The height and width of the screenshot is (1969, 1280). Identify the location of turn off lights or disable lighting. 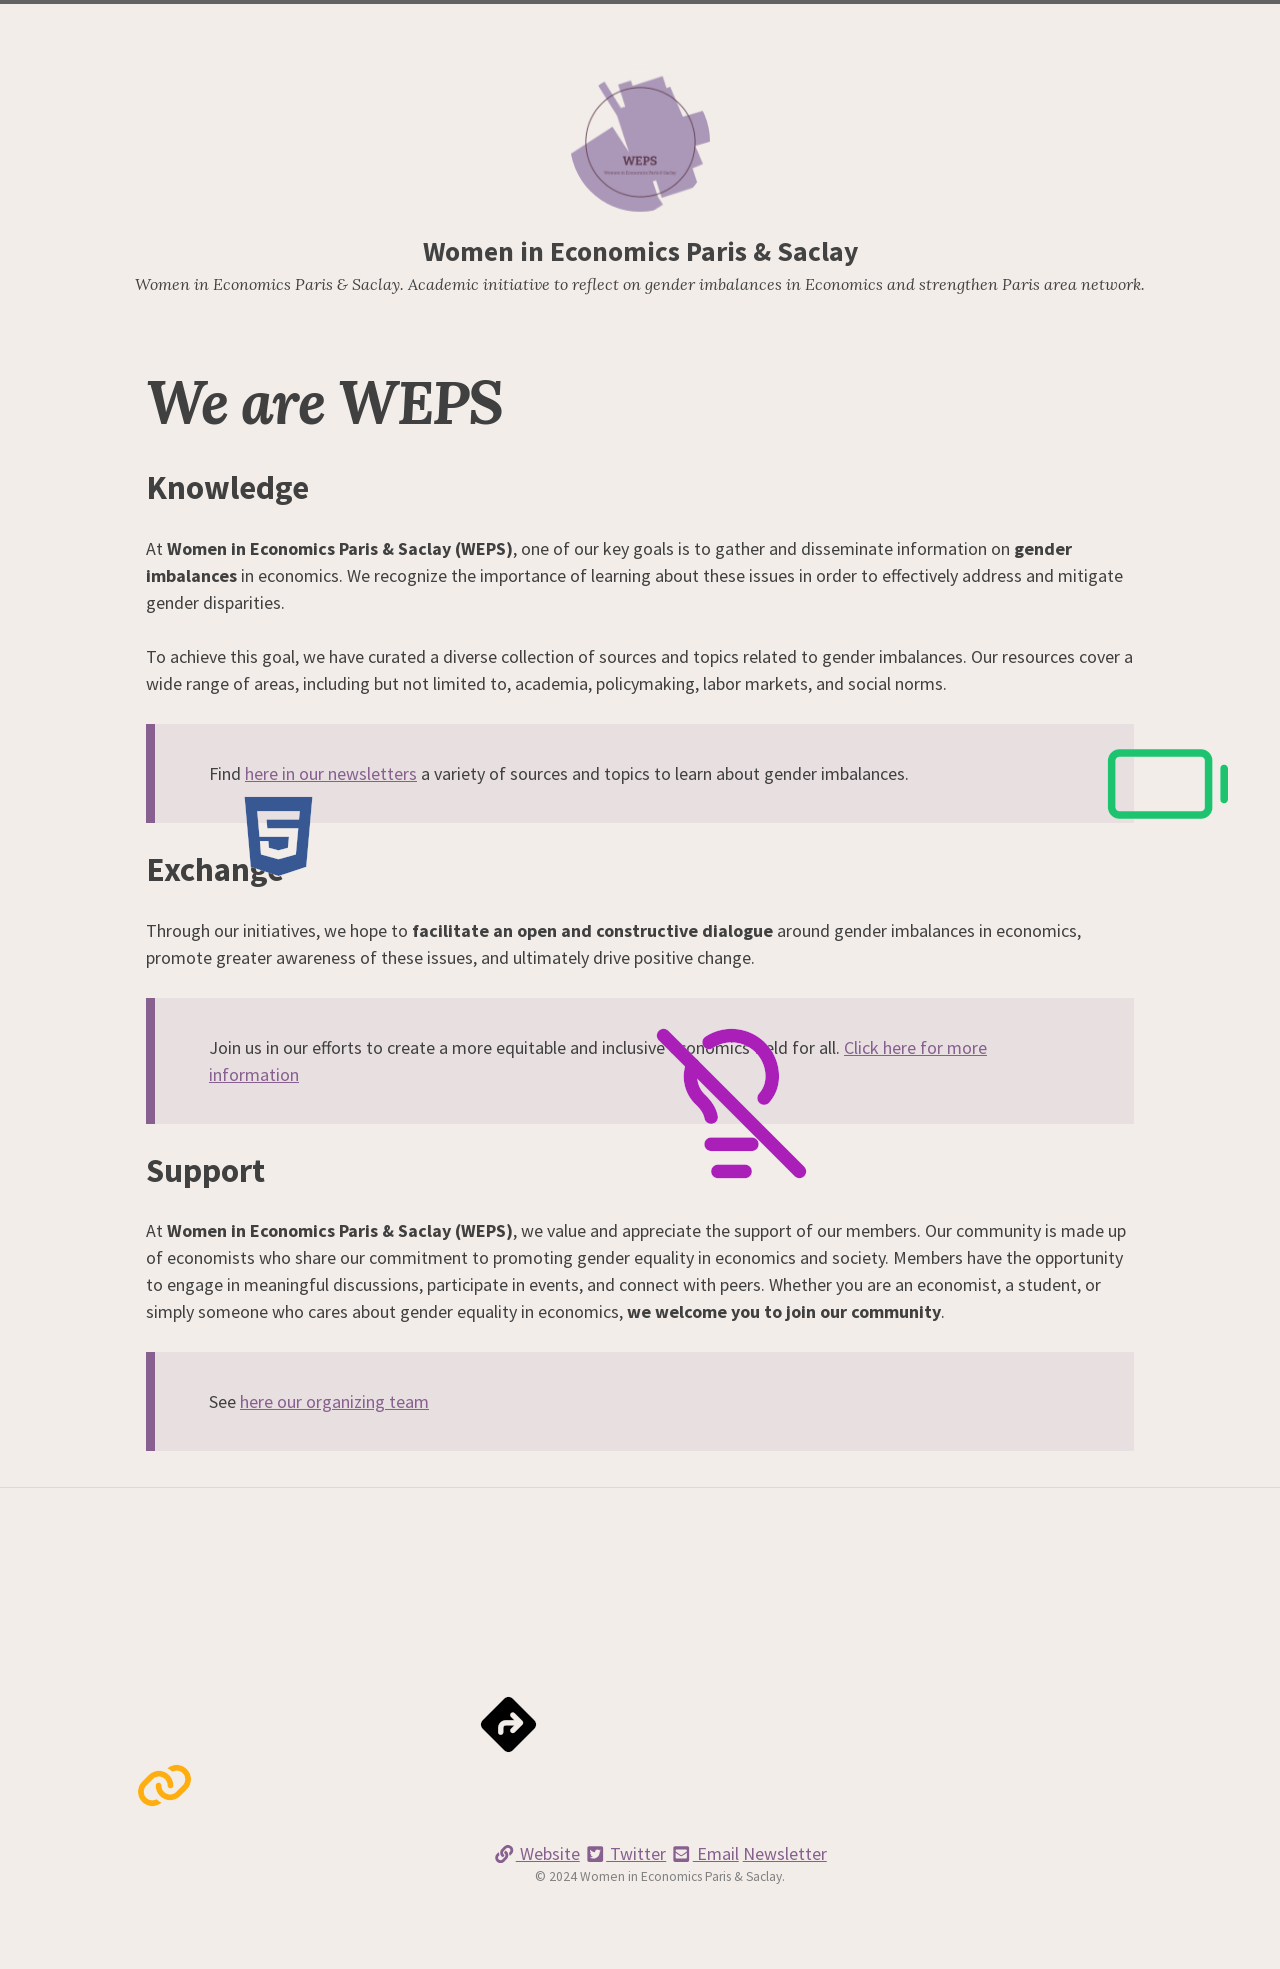
(731, 1103).